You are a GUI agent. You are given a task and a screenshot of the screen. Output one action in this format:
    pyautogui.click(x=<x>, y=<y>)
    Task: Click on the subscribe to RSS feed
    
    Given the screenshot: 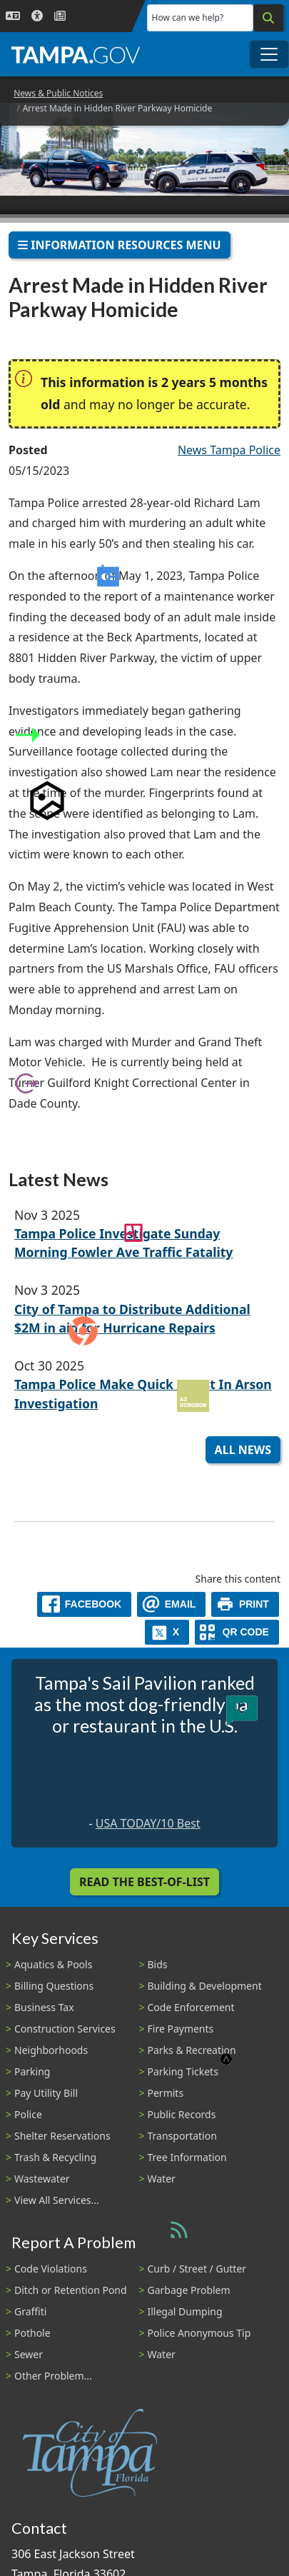 What is the action you would take?
    pyautogui.click(x=179, y=2230)
    